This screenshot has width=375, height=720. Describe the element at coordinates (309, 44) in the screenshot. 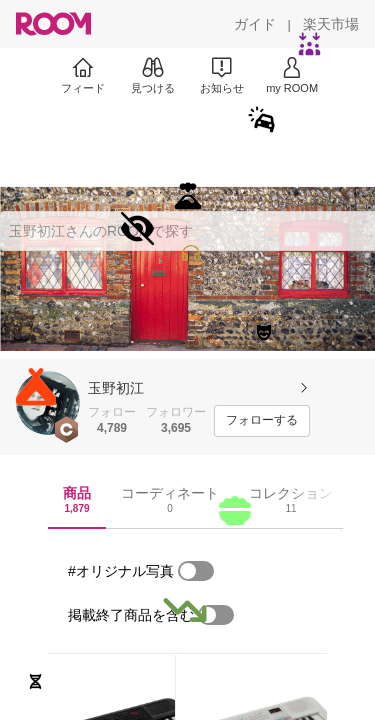

I see `distribute tasks or assignments to team members` at that location.